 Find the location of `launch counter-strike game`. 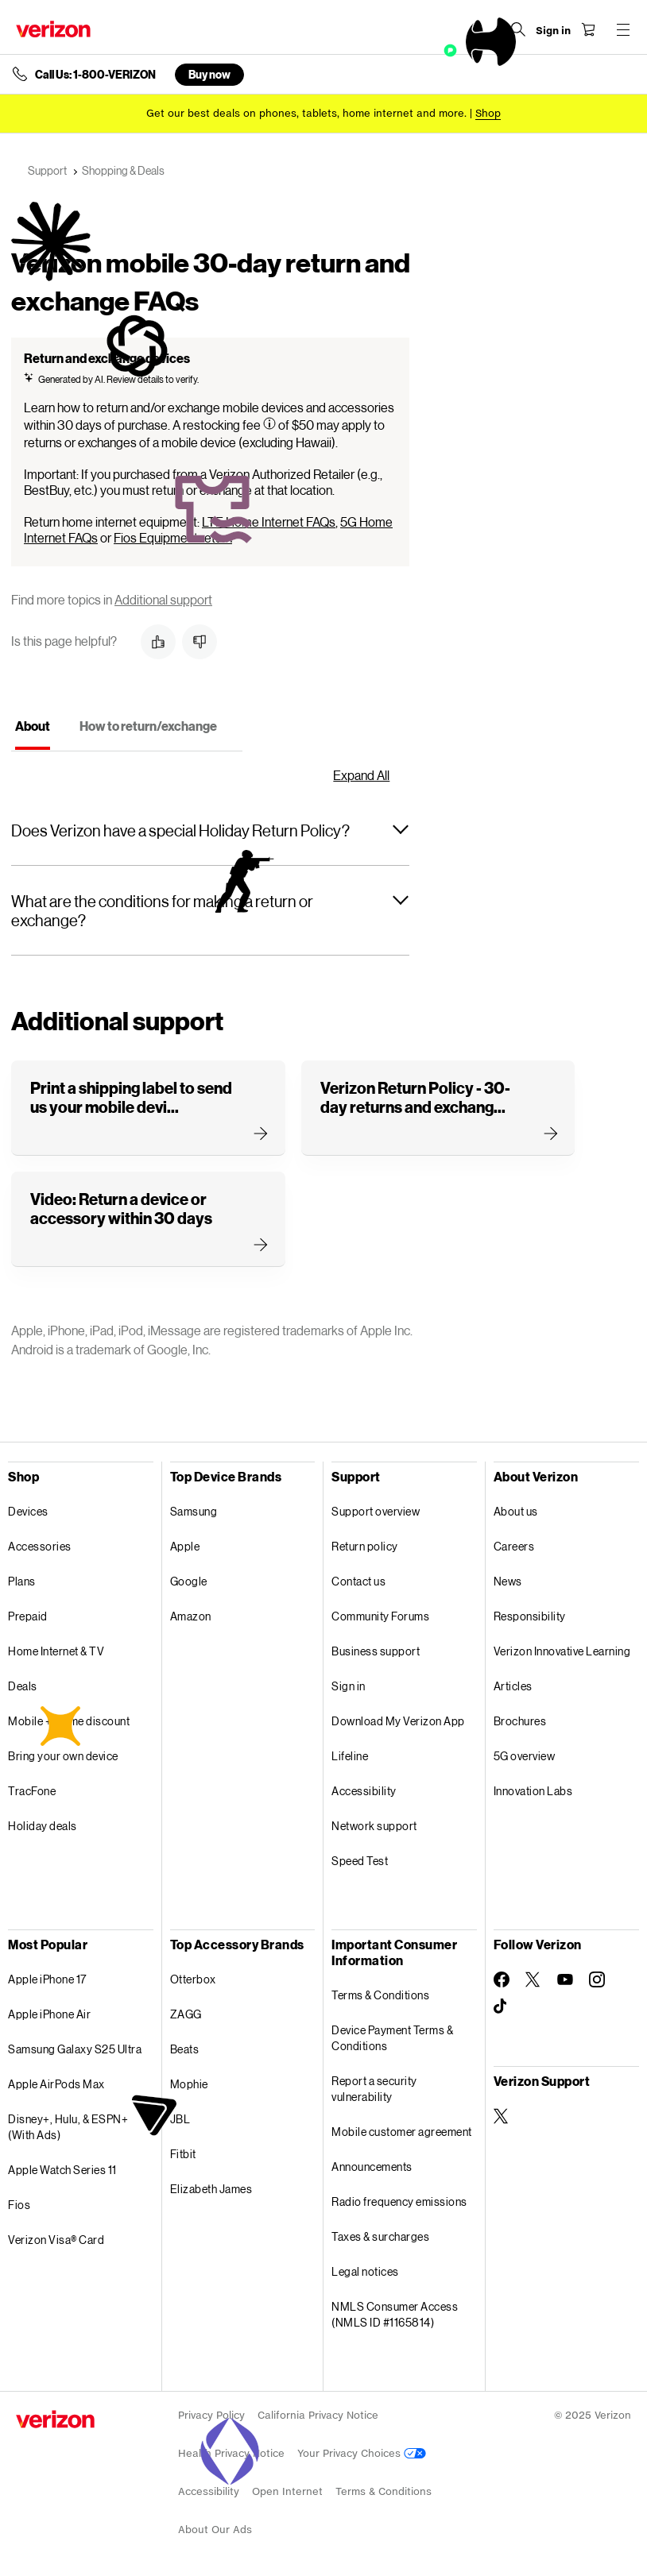

launch counter-strike game is located at coordinates (244, 881).